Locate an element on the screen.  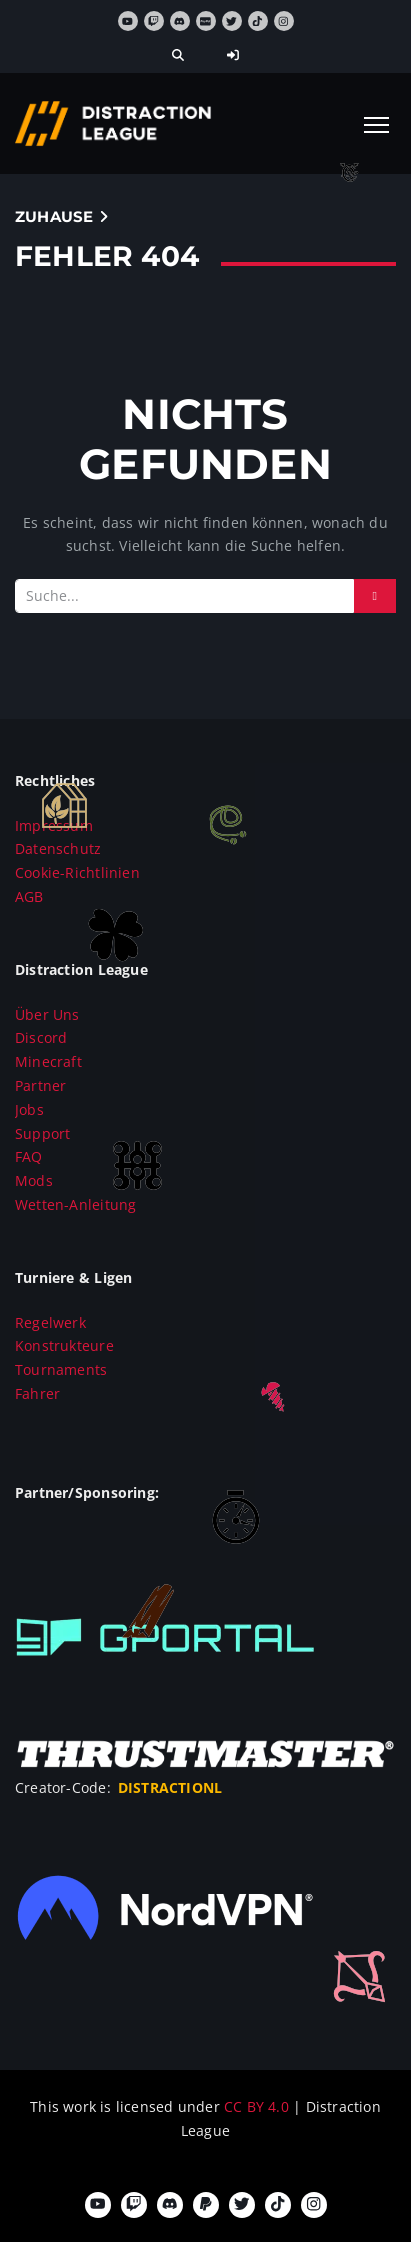
access greenhouse or garden management is located at coordinates (64, 805).